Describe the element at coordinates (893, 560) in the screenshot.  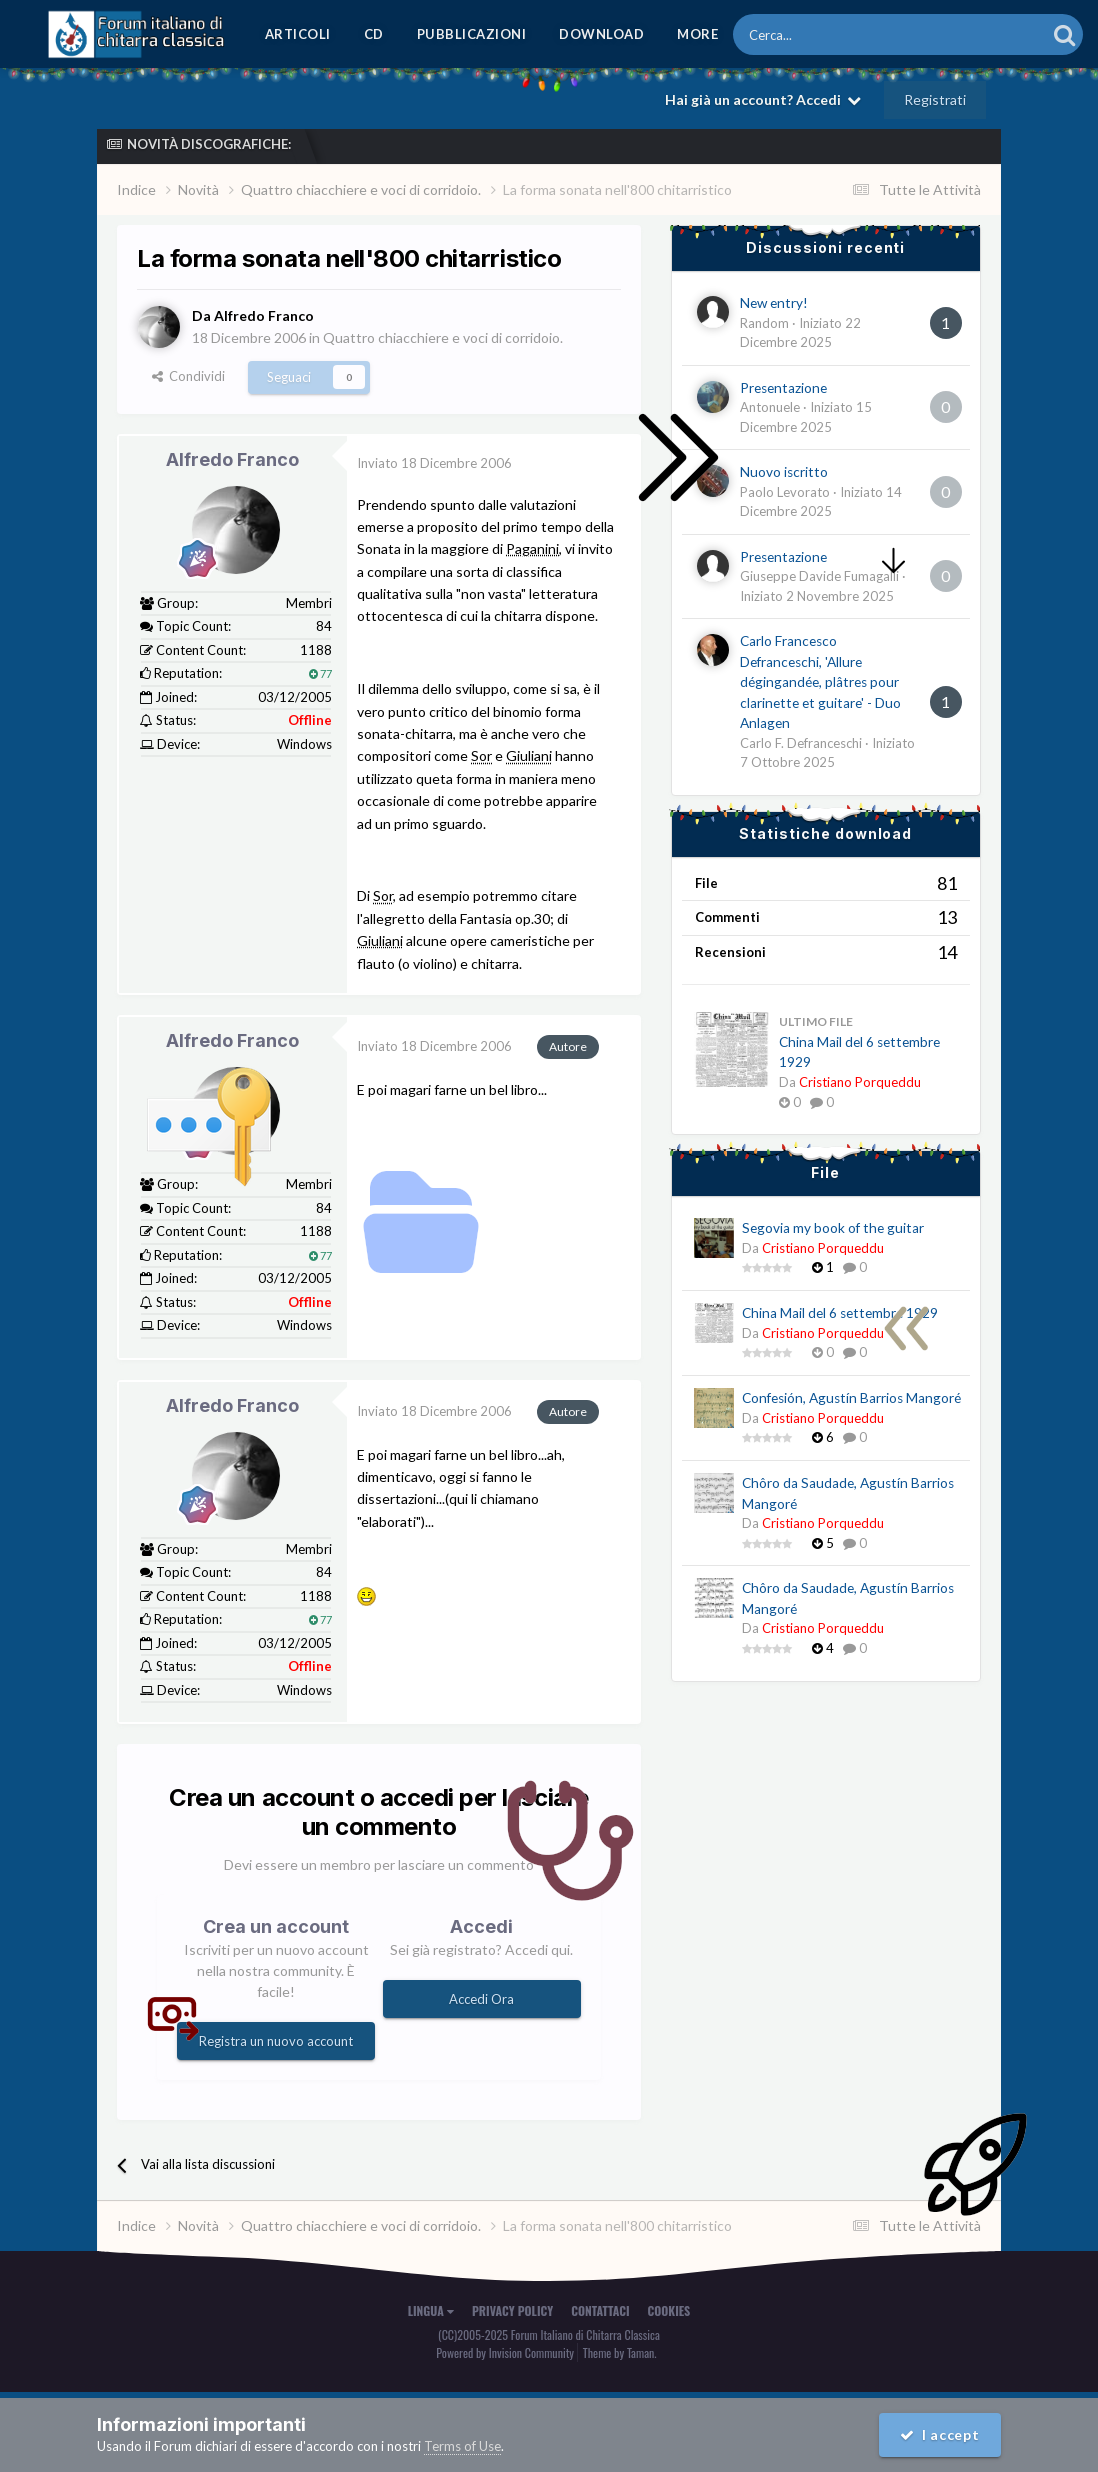
I see `scroll down or view more content` at that location.